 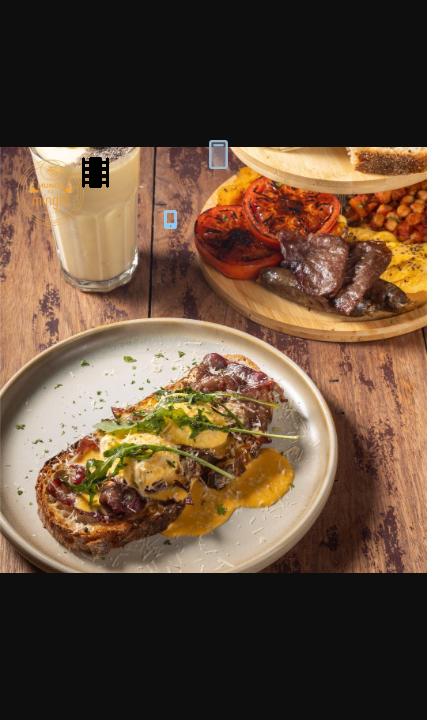 What do you see at coordinates (95, 172) in the screenshot?
I see `browse local movies or theaters nearby` at bounding box center [95, 172].